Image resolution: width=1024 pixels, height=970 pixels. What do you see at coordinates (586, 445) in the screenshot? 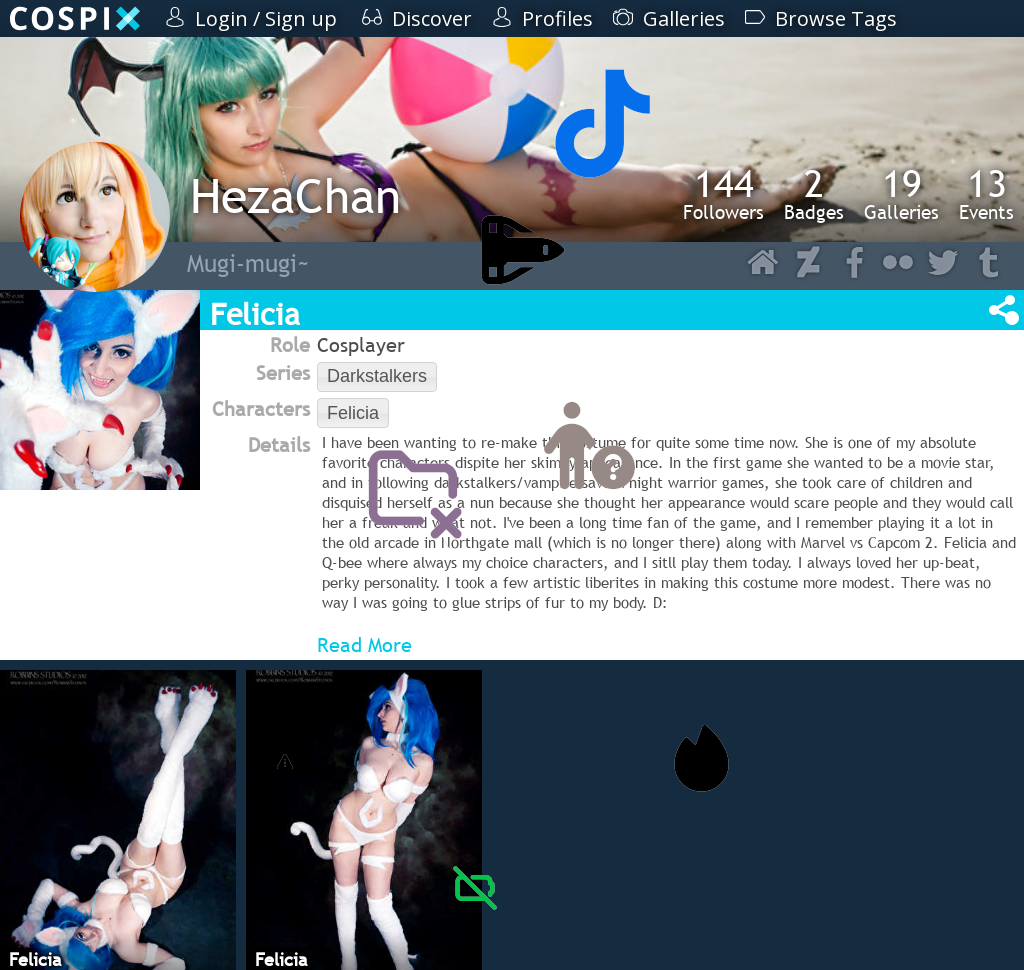
I see `access help or support about user accounts` at bounding box center [586, 445].